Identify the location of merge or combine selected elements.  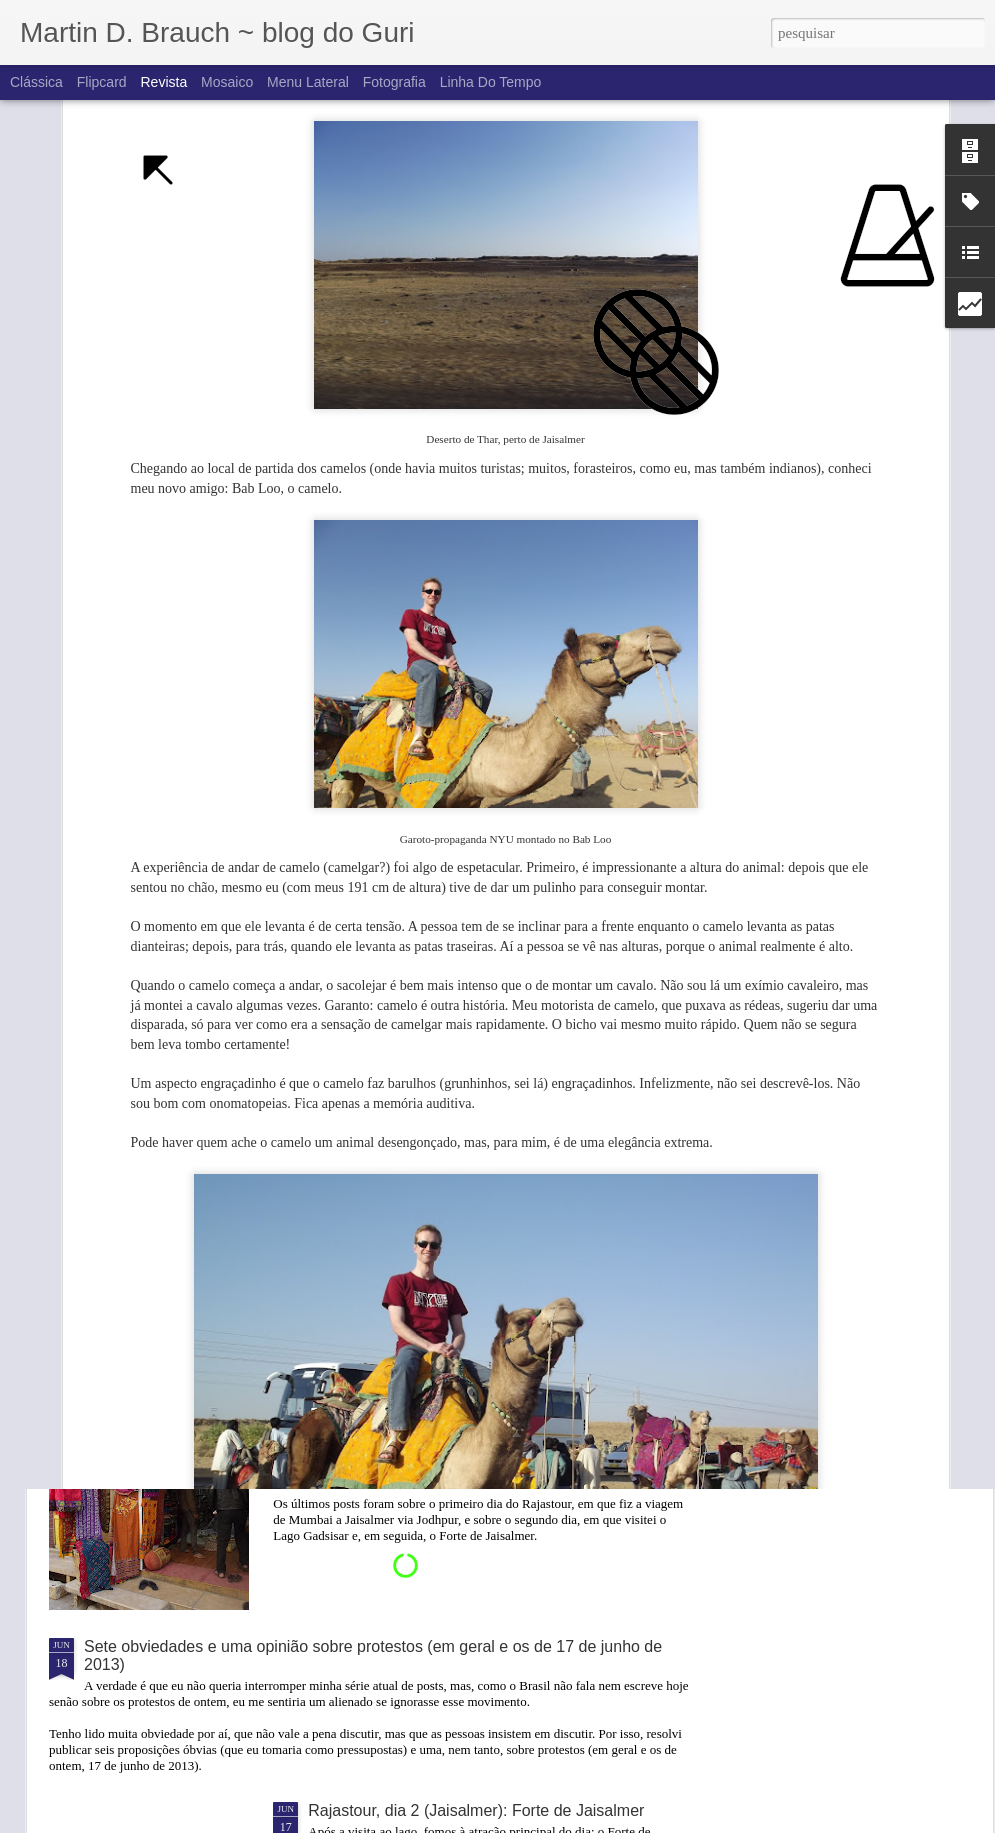
(656, 352).